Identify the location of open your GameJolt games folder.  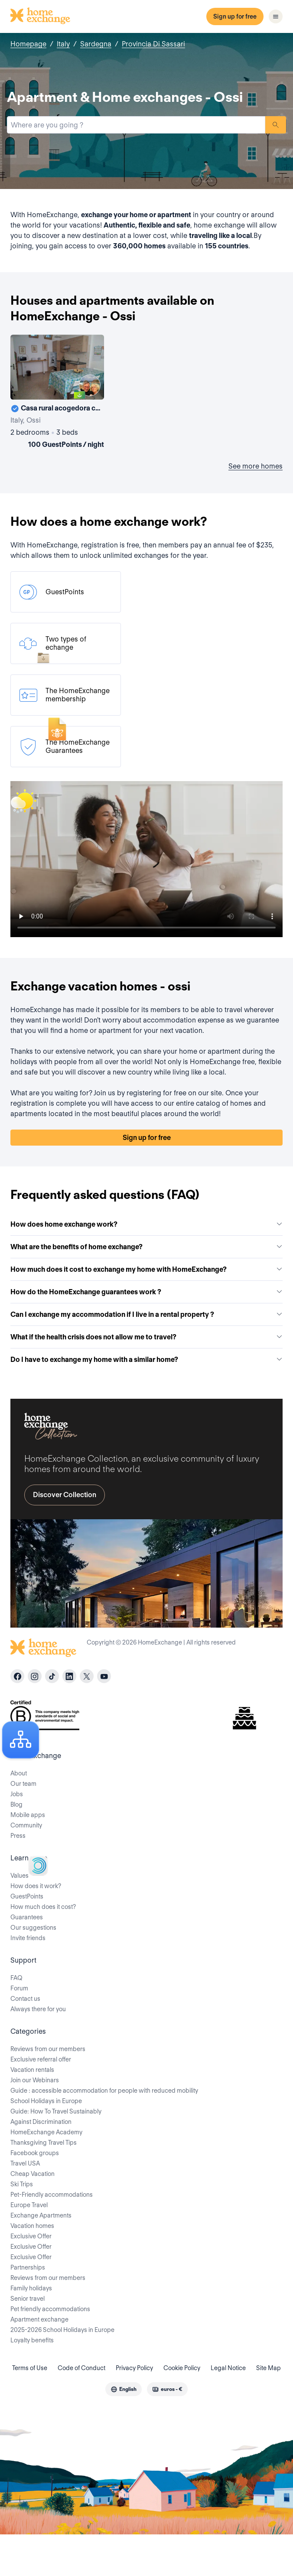
(79, 394).